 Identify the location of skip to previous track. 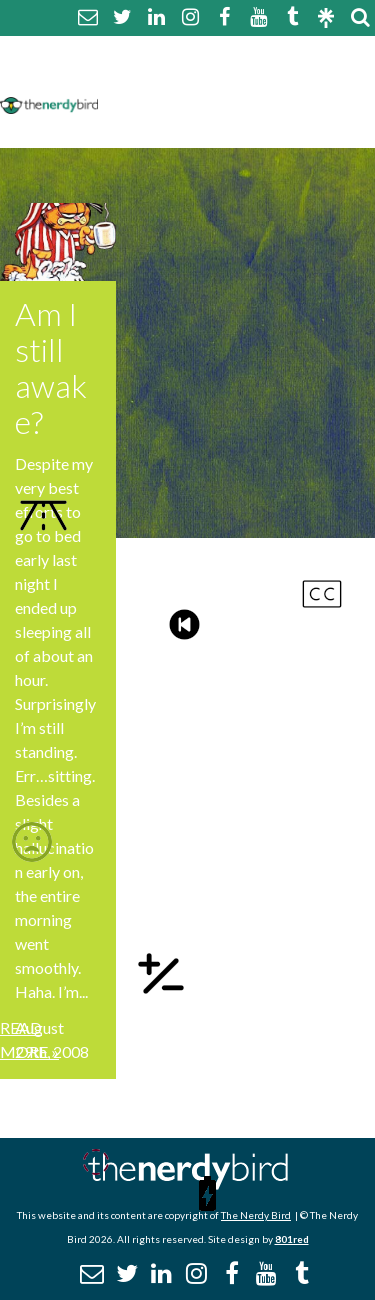
(184, 624).